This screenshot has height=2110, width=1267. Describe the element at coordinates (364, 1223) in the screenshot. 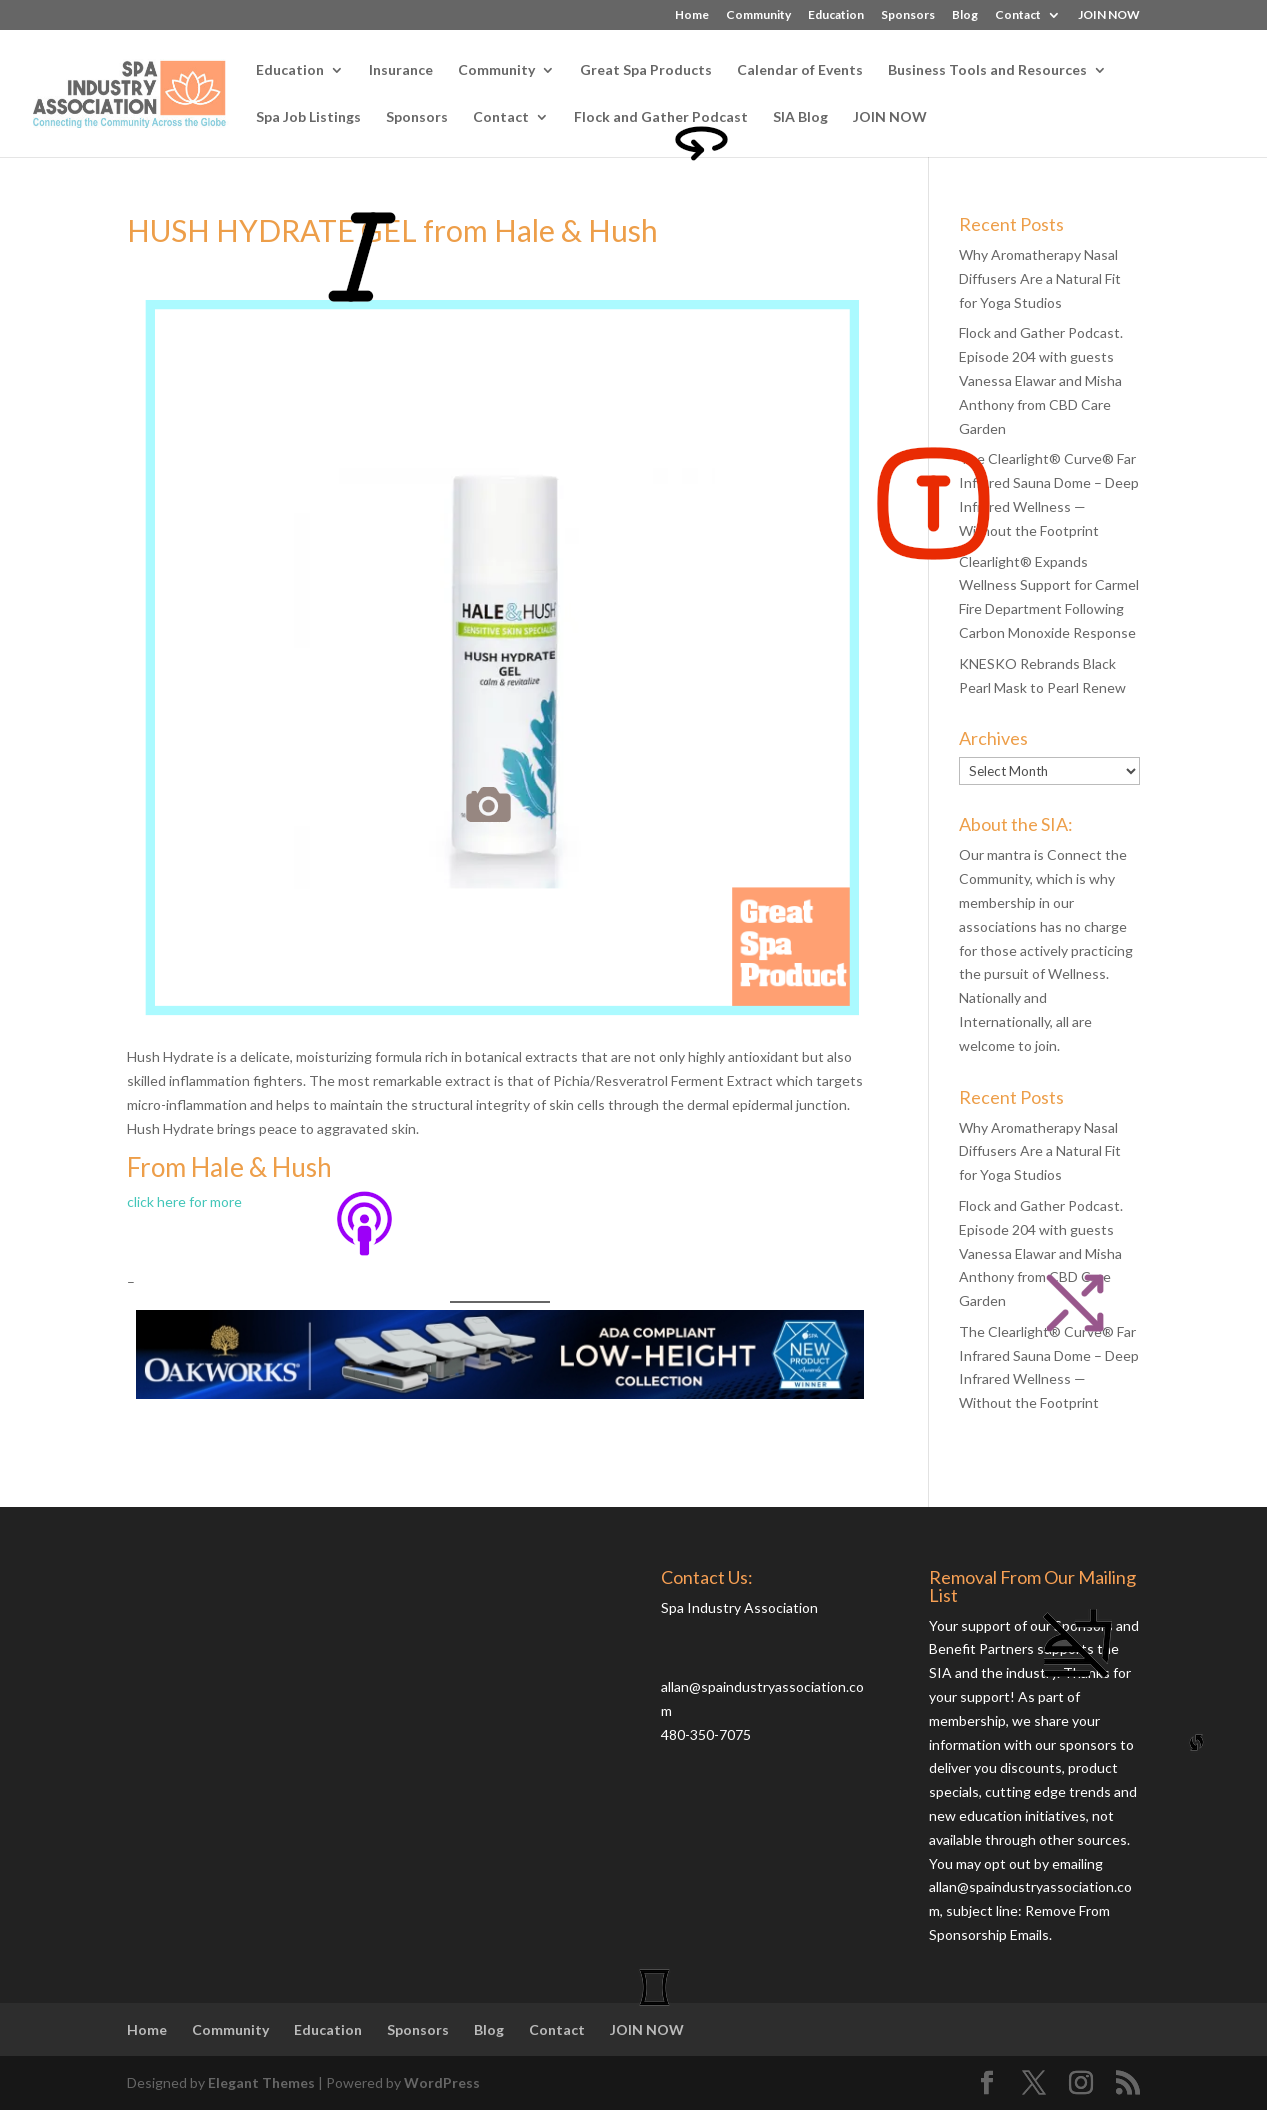

I see `start a live broadcast or stream` at that location.